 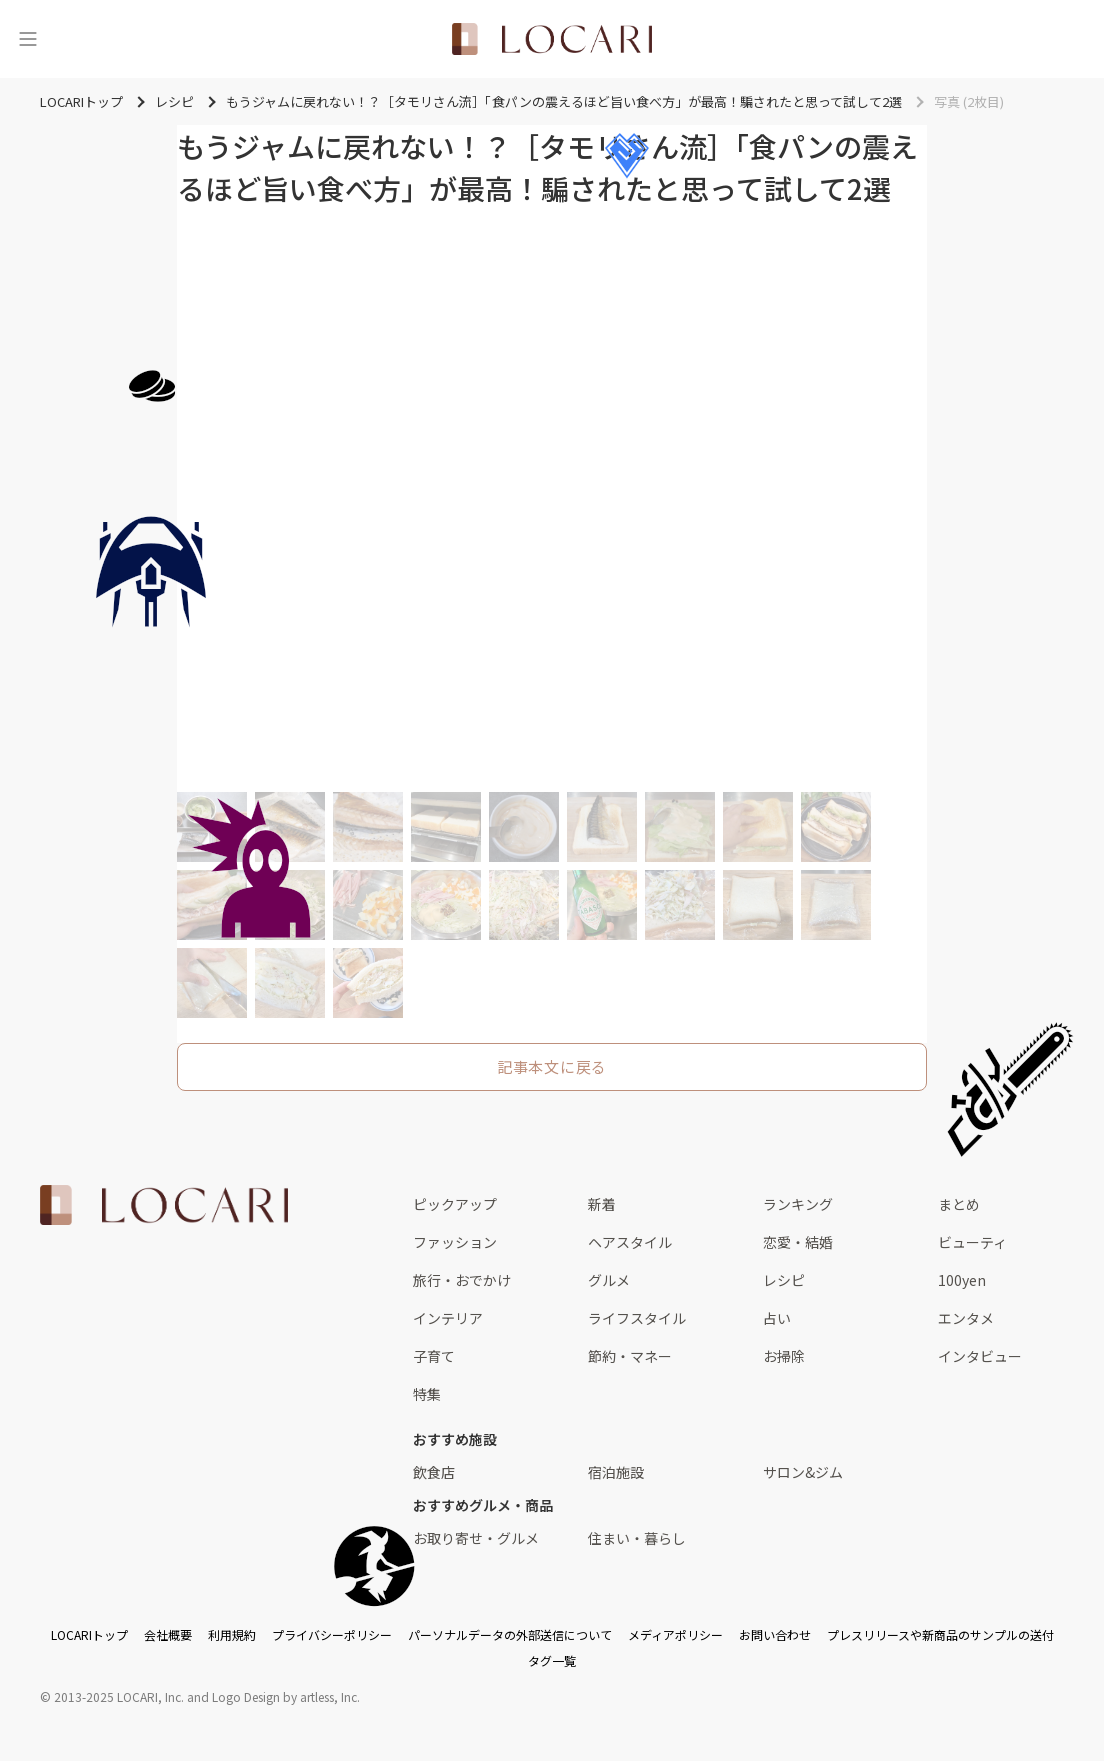 I want to click on witch character or Halloween-themed game element, so click(x=374, y=1566).